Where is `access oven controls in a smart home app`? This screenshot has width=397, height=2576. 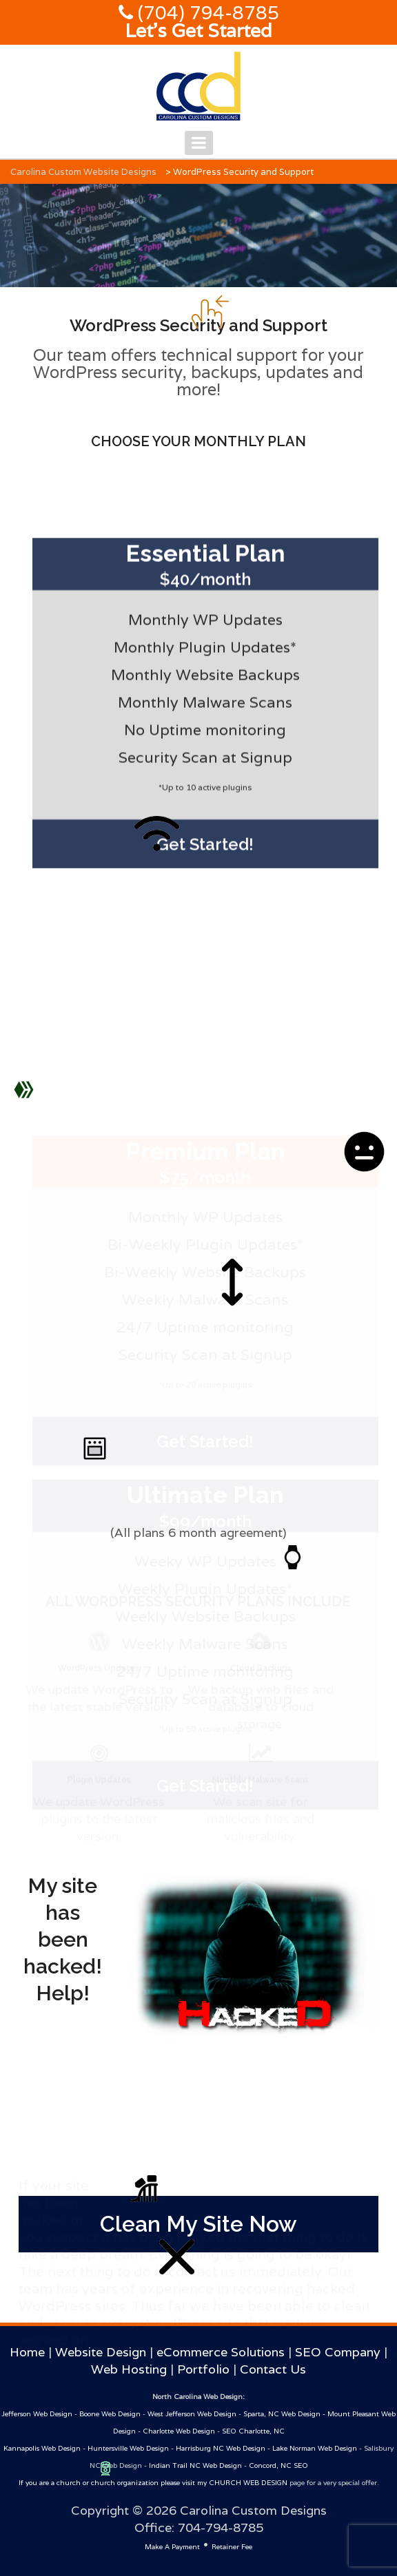 access oven controls in a smart home app is located at coordinates (94, 1448).